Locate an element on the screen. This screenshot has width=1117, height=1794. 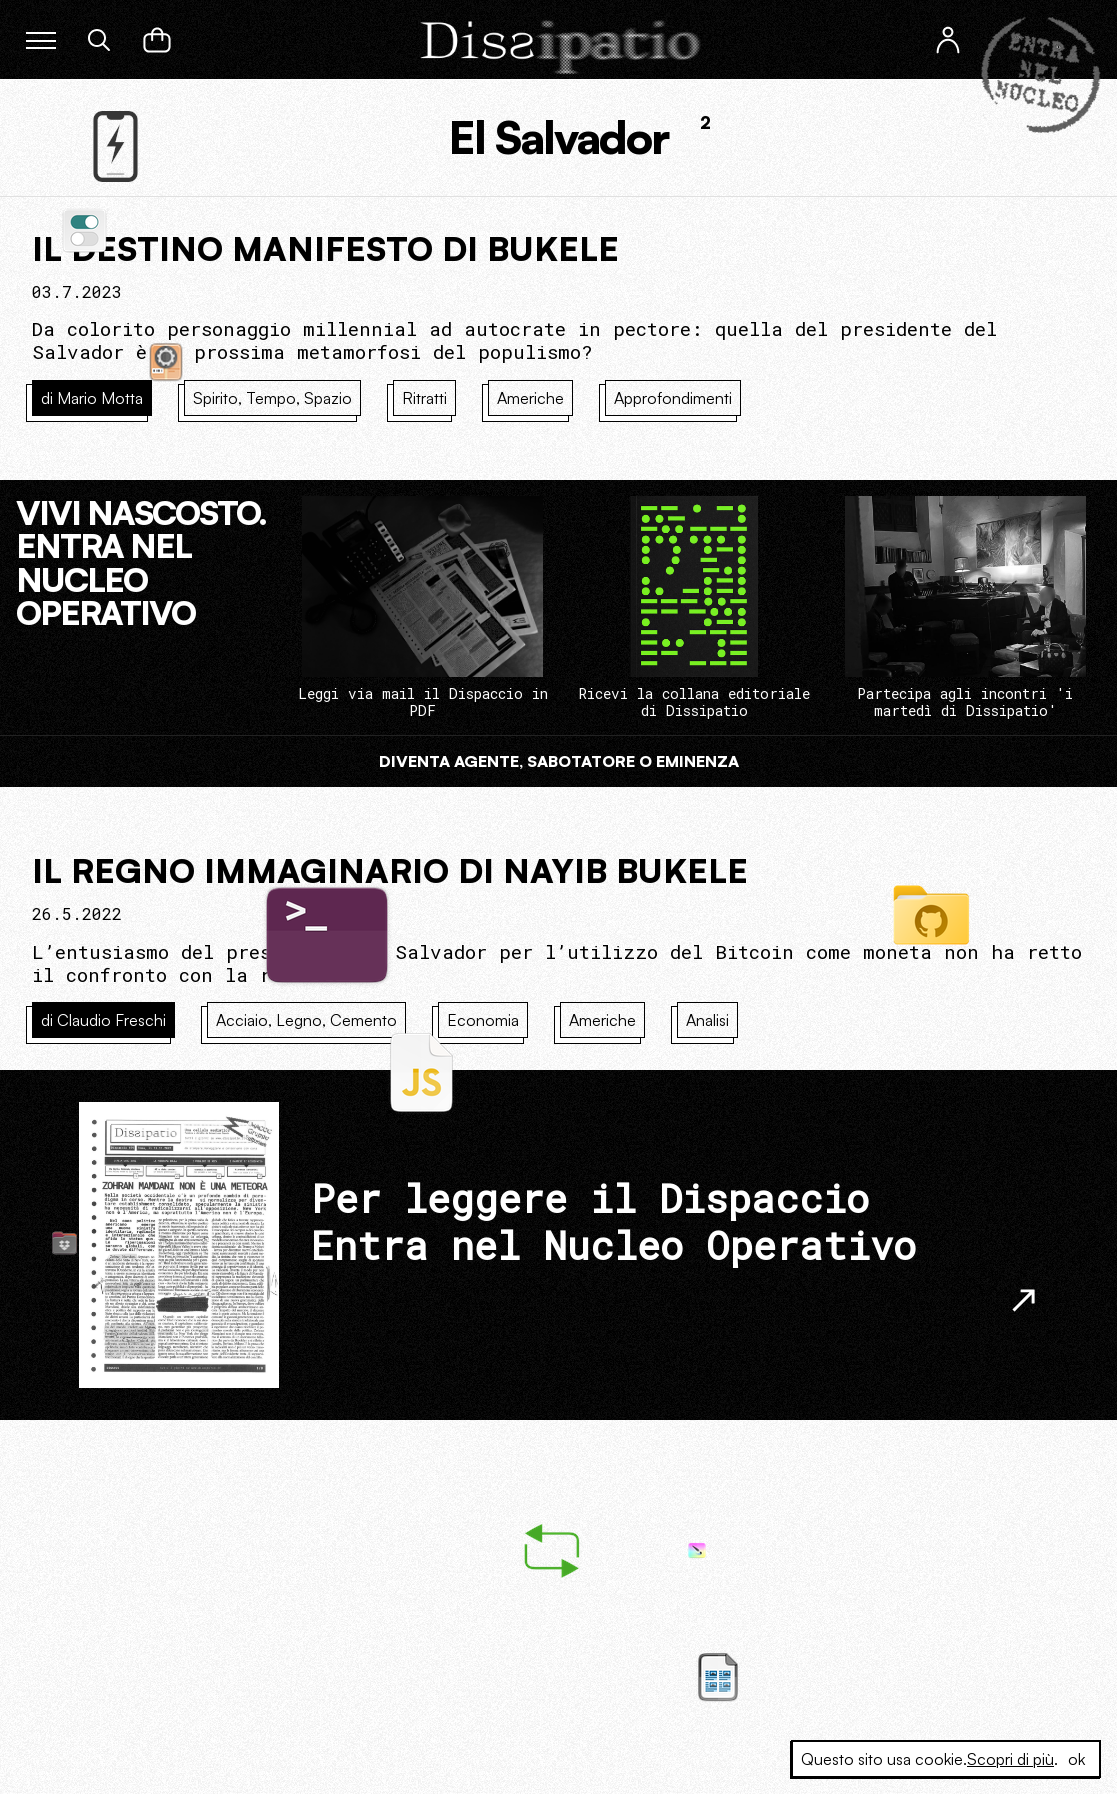
open an opendocument master document file is located at coordinates (718, 1677).